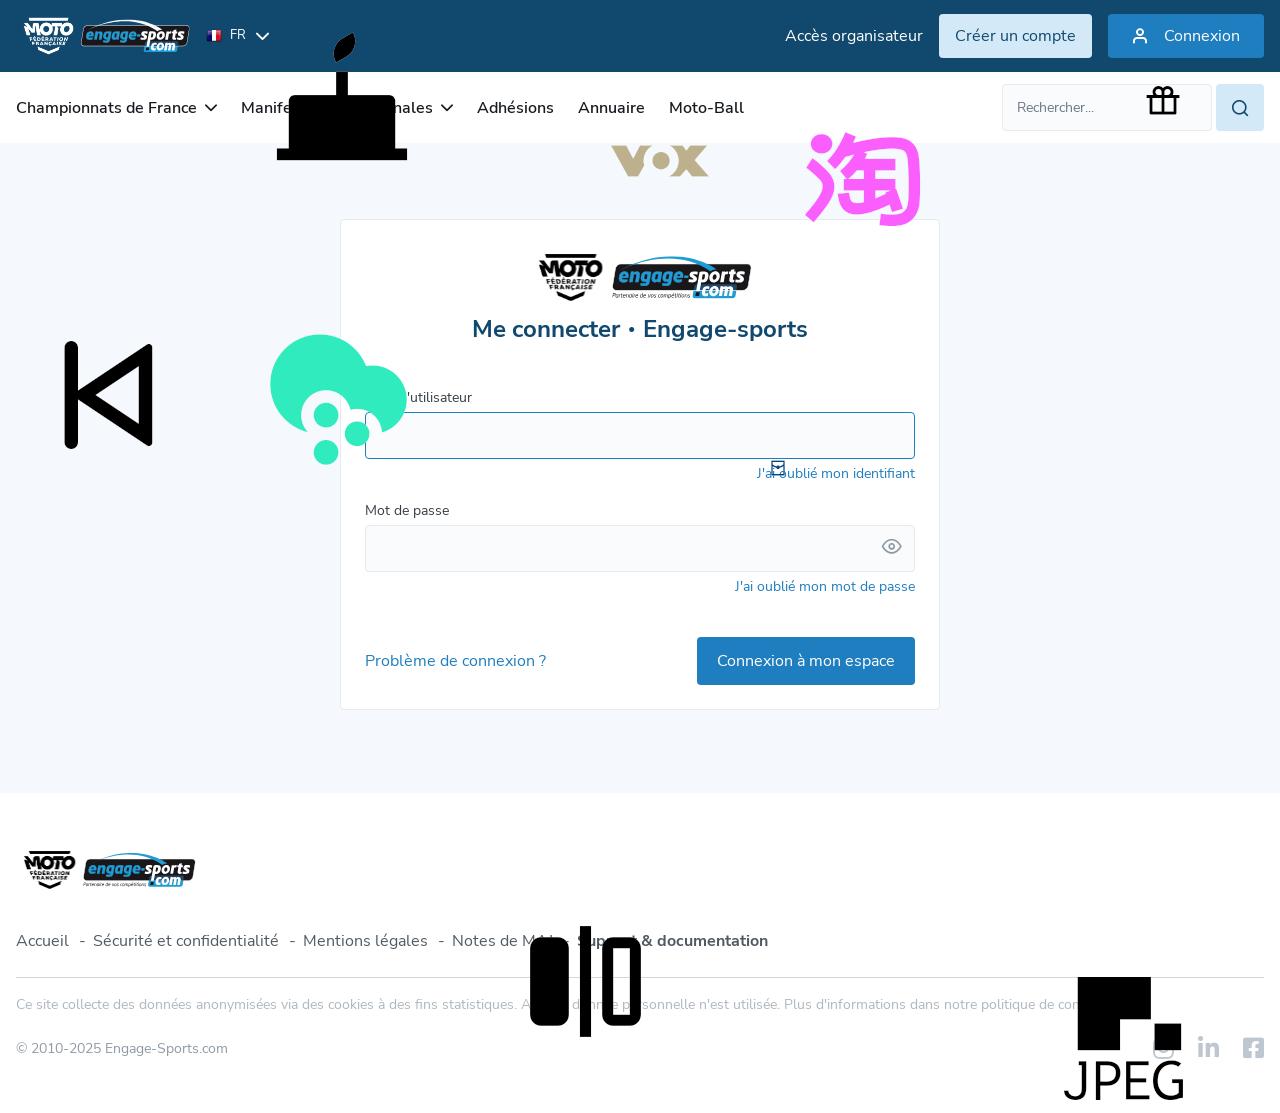  Describe the element at coordinates (1123, 1038) in the screenshot. I see `jpeg file format indicator` at that location.